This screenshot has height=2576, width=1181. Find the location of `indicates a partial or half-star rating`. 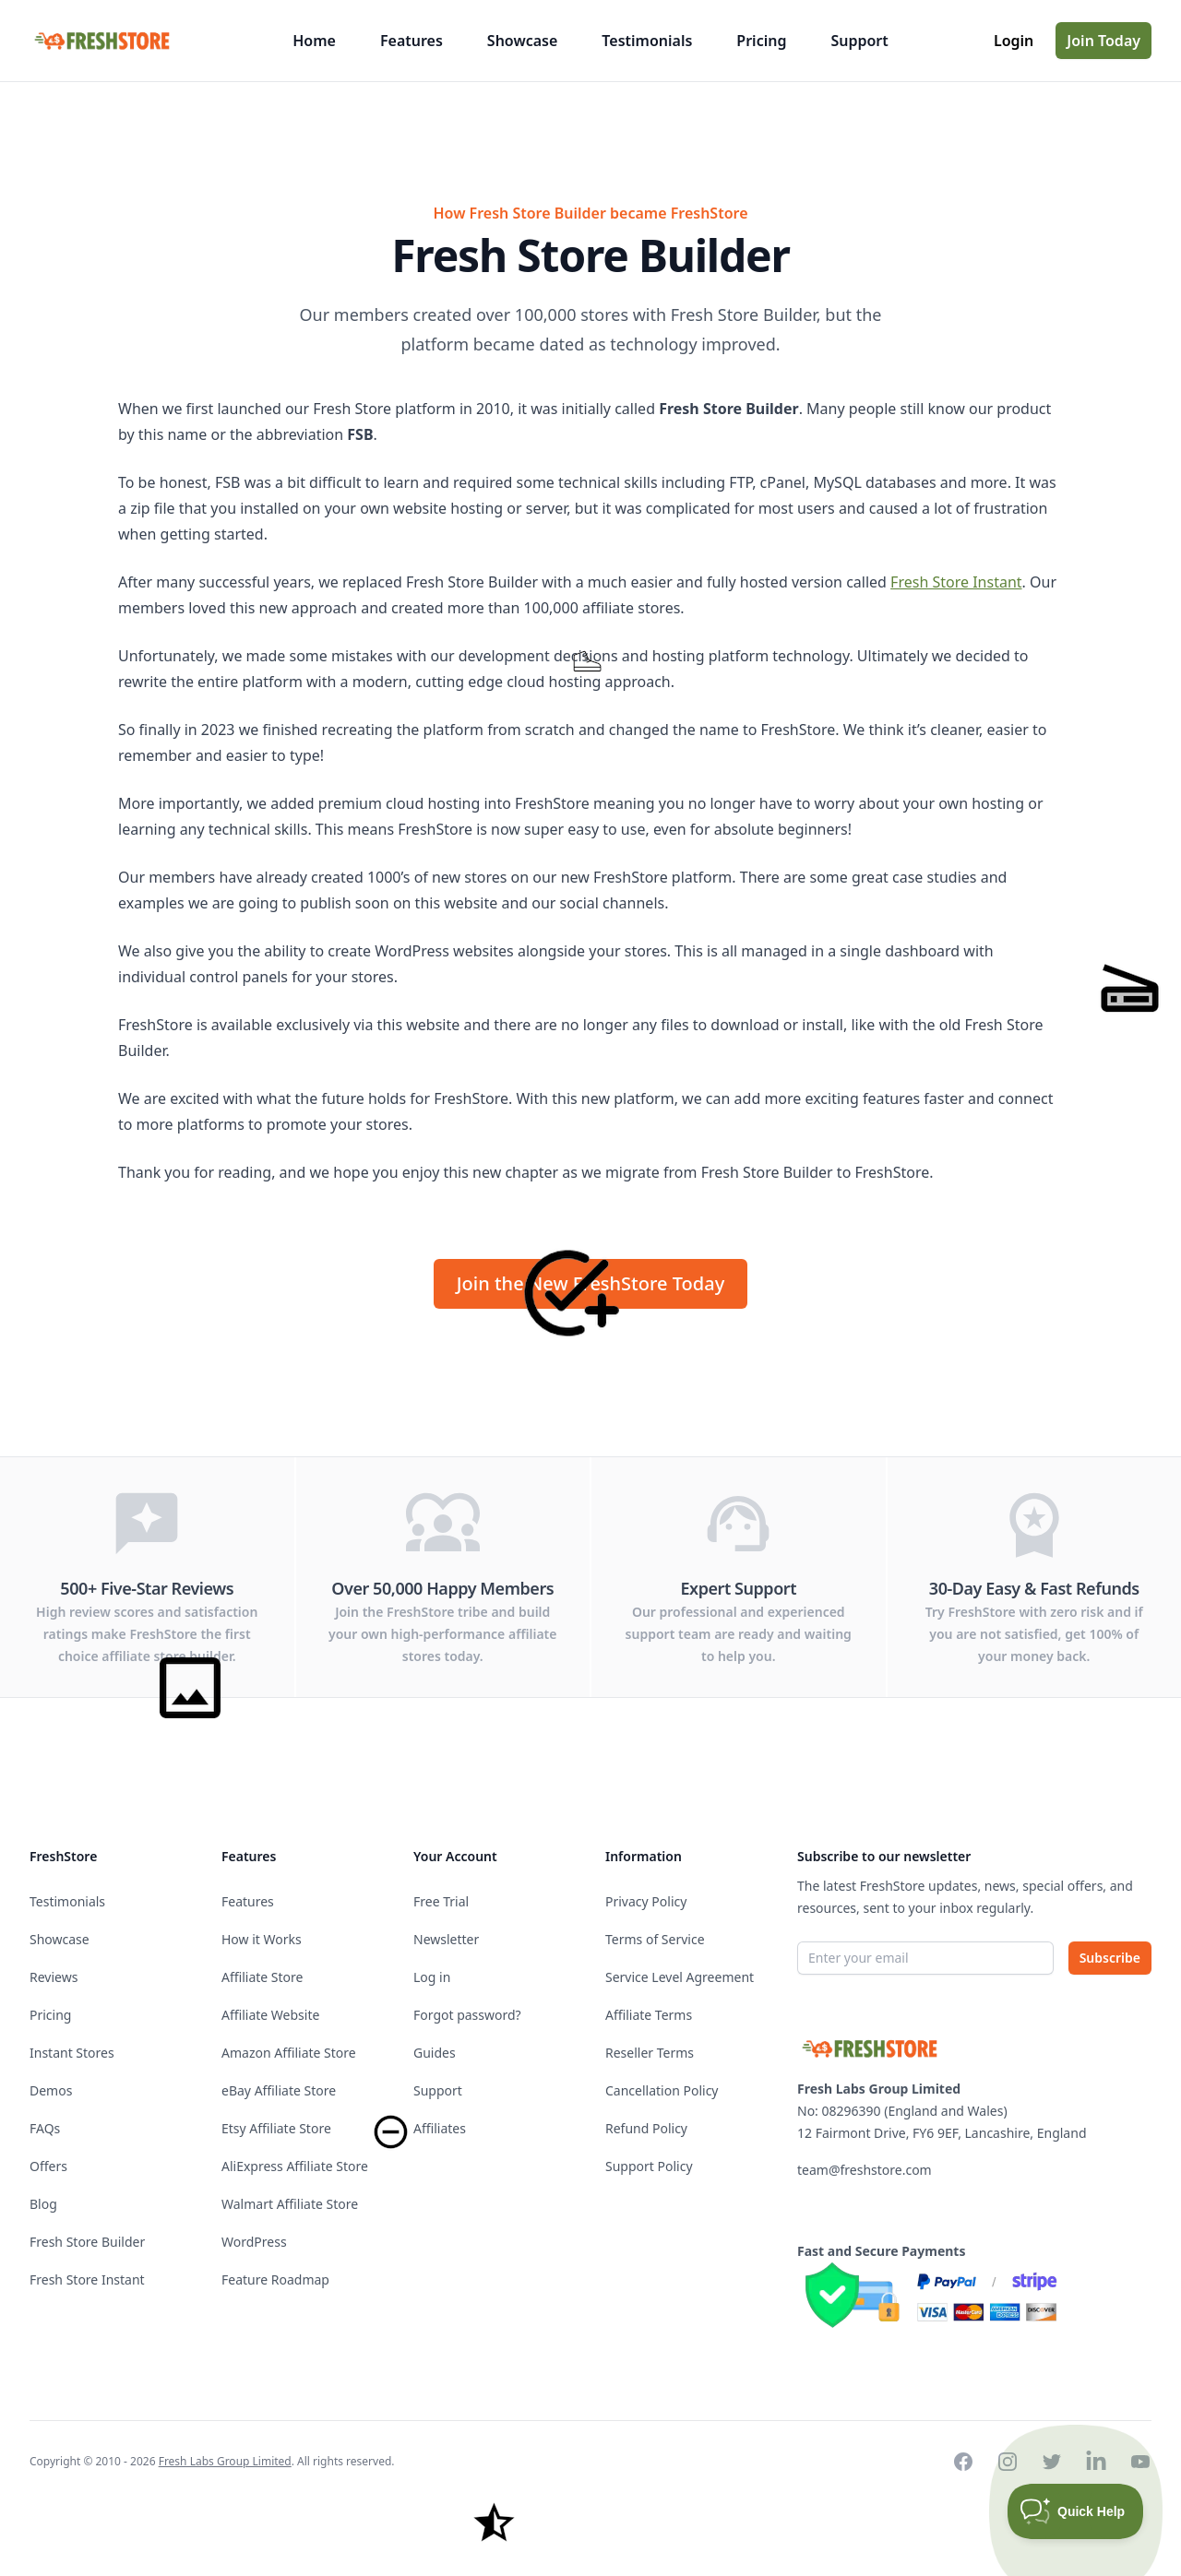

indicates a partial or half-star rating is located at coordinates (494, 2523).